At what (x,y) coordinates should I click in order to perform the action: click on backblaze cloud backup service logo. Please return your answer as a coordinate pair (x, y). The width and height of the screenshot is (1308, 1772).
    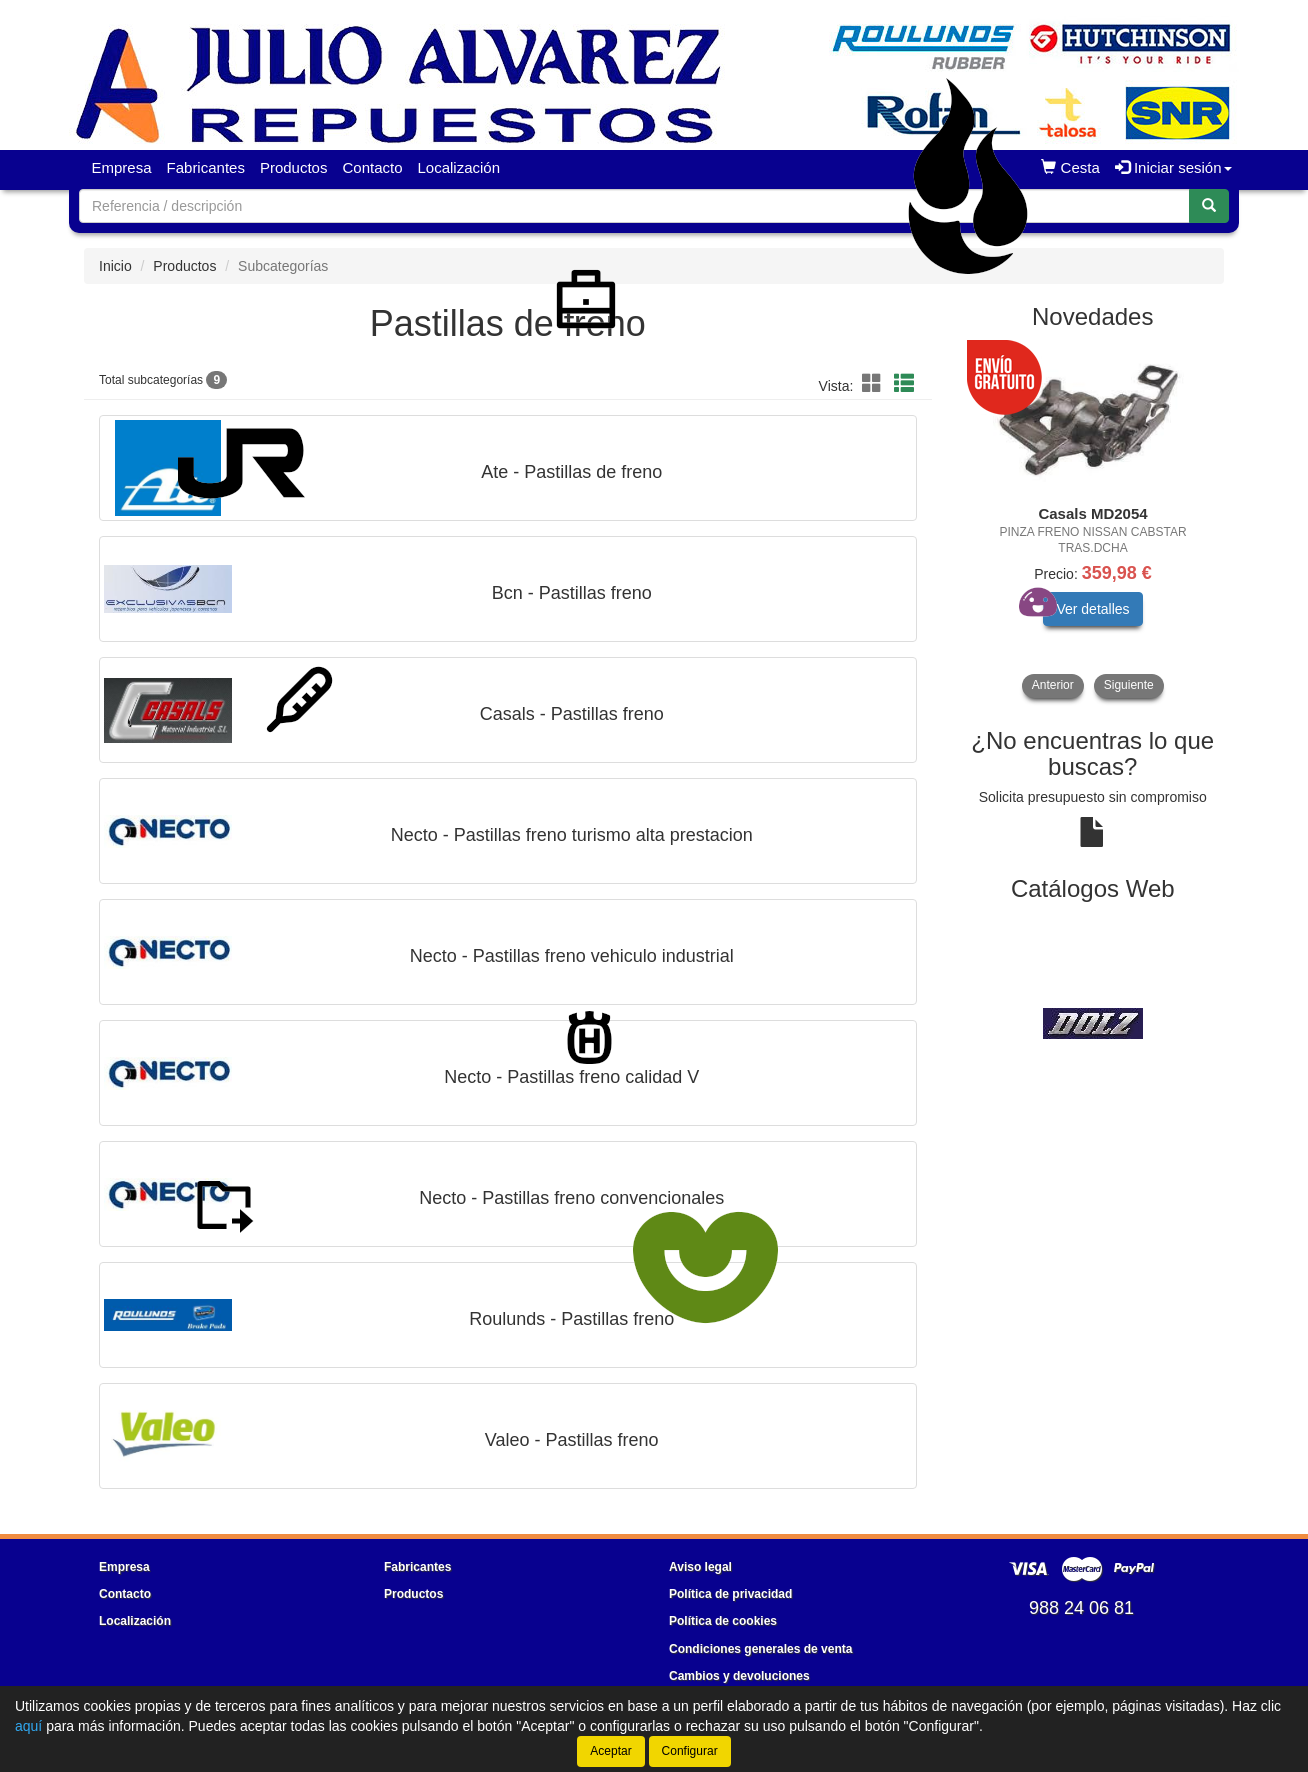
    Looking at the image, I should click on (968, 176).